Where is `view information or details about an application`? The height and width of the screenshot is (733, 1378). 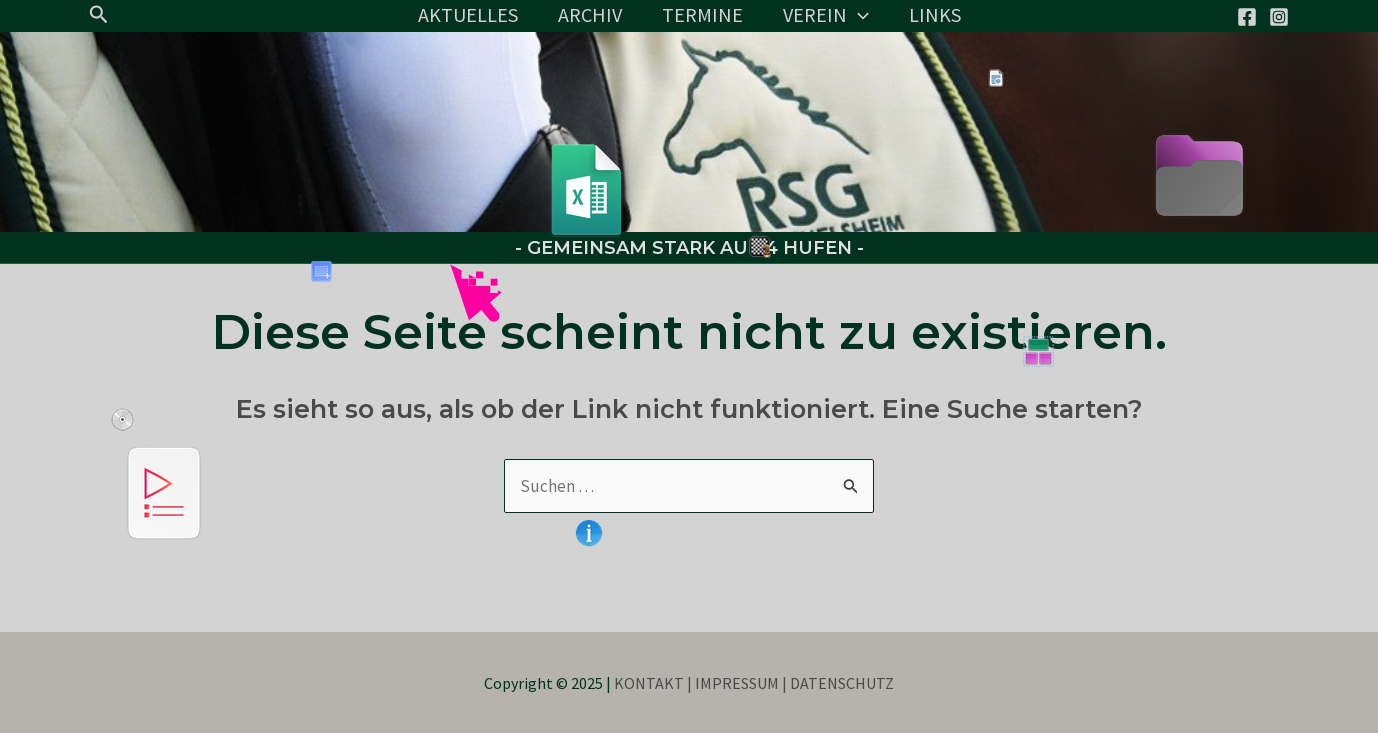
view information or details about an application is located at coordinates (589, 533).